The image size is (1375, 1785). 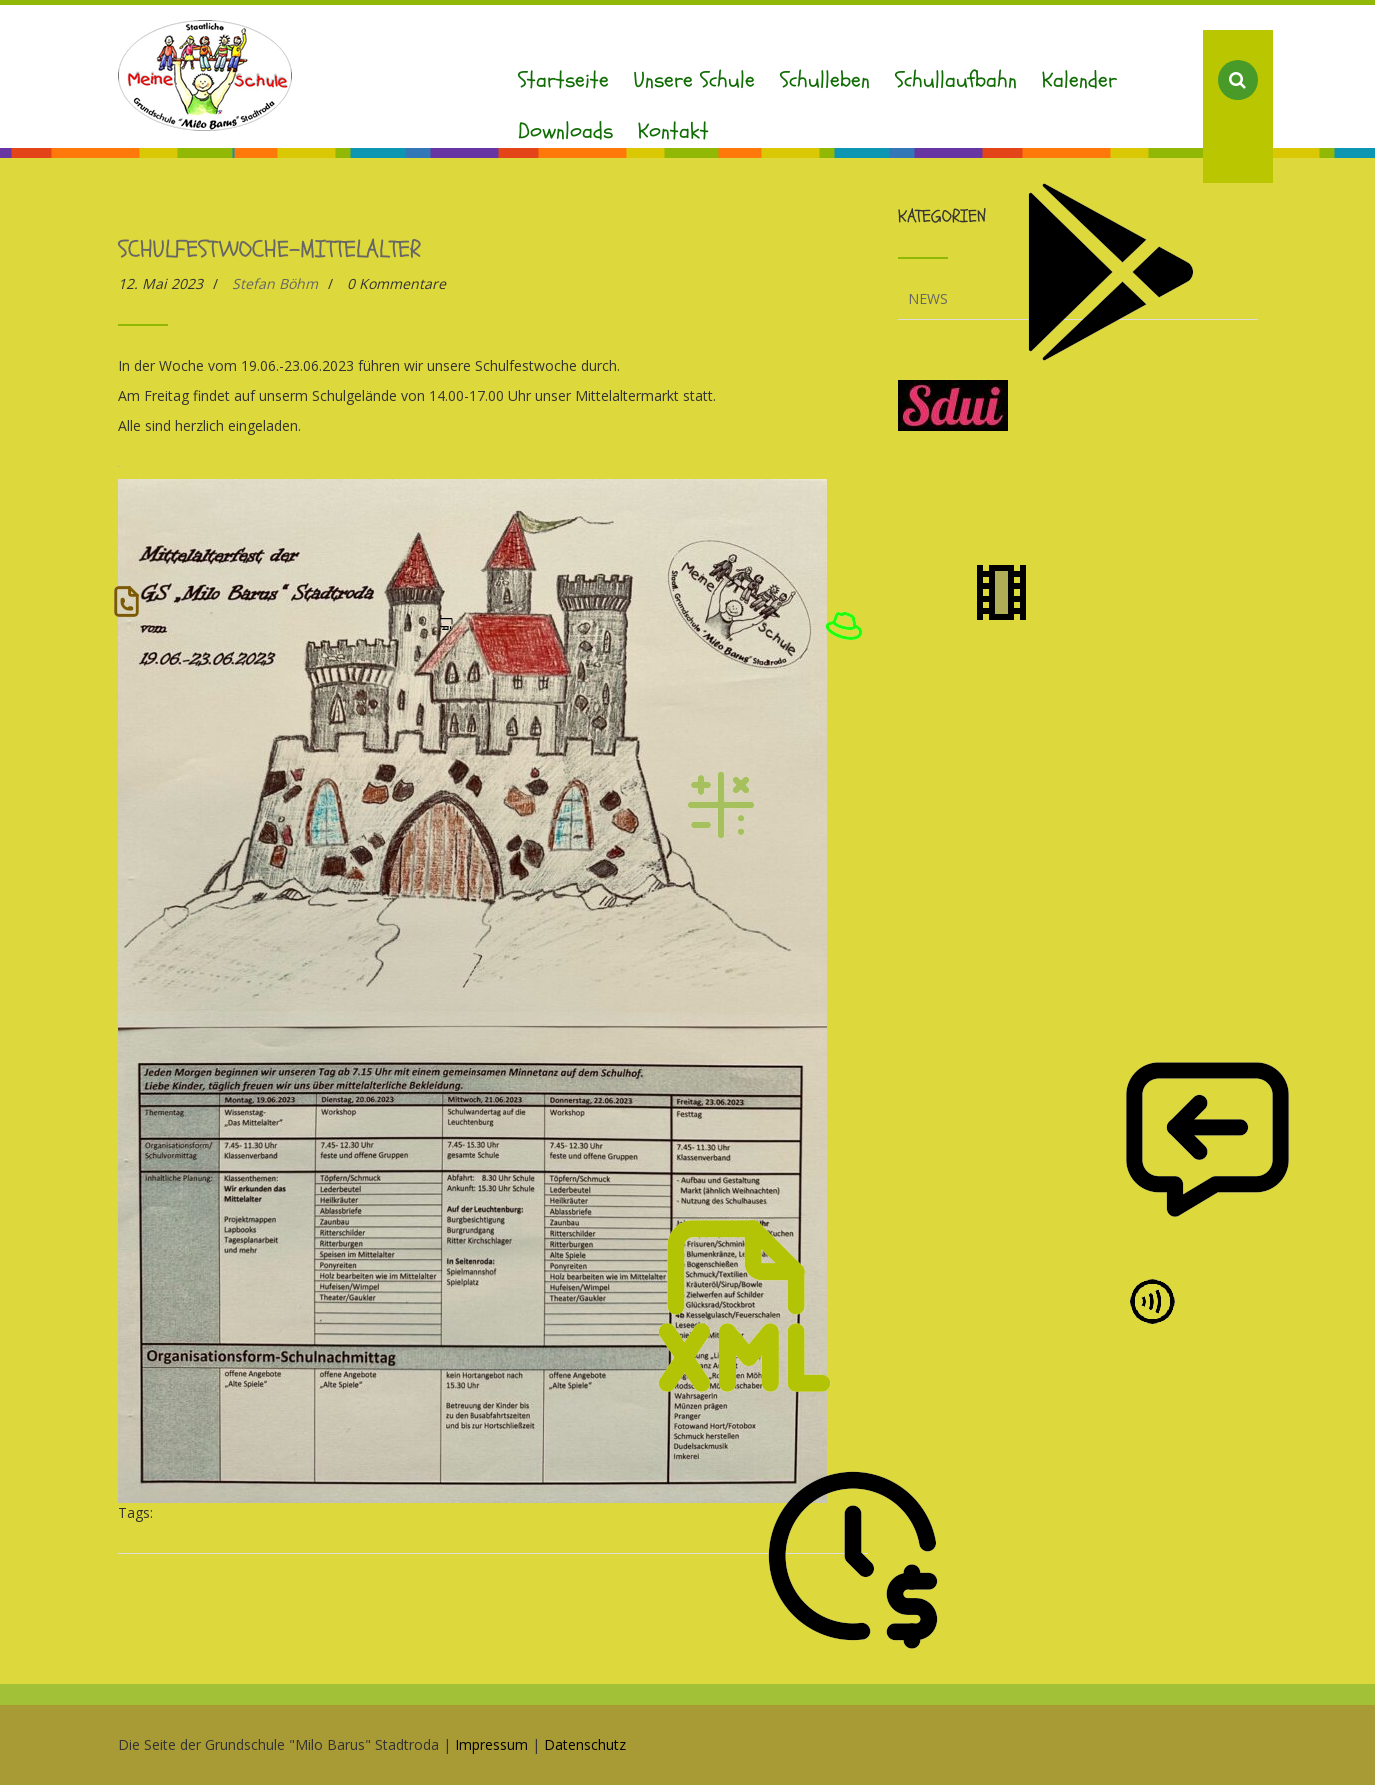 I want to click on indicates an xml file type, so click(x=736, y=1306).